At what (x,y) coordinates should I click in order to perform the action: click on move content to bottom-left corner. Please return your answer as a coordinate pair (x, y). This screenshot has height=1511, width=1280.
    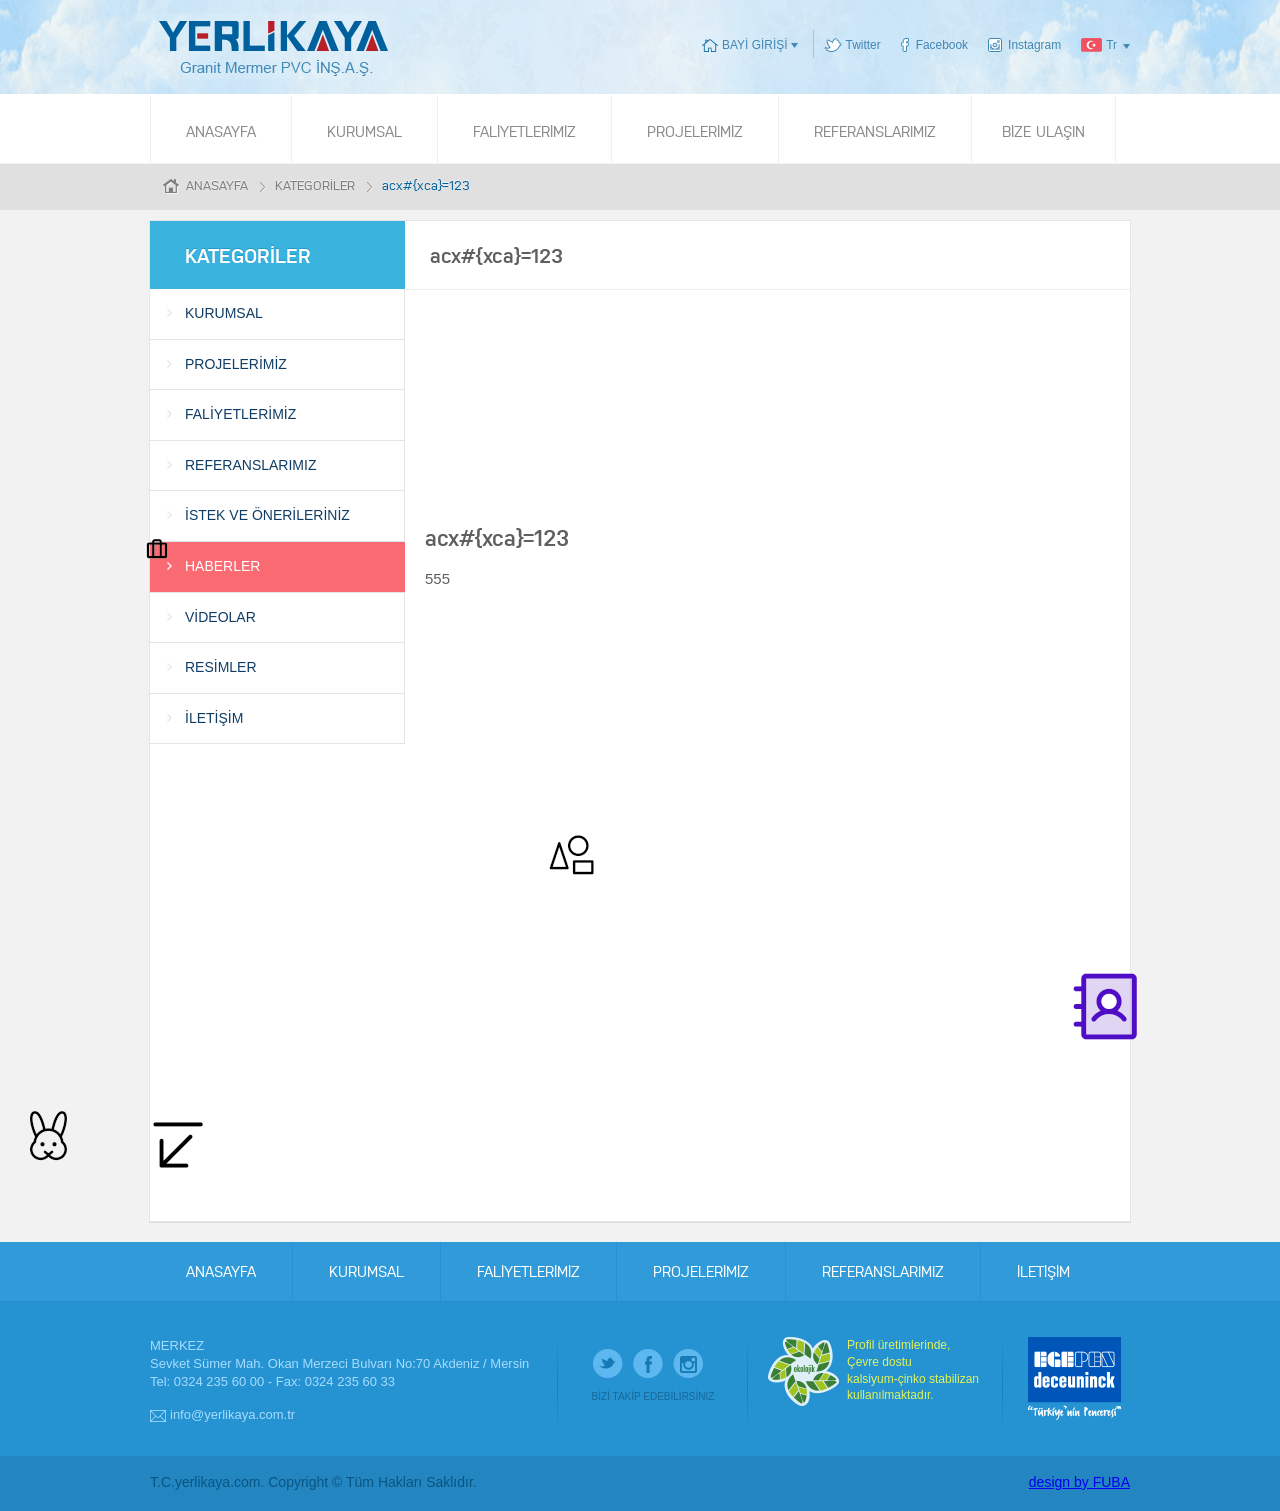
    Looking at the image, I should click on (176, 1145).